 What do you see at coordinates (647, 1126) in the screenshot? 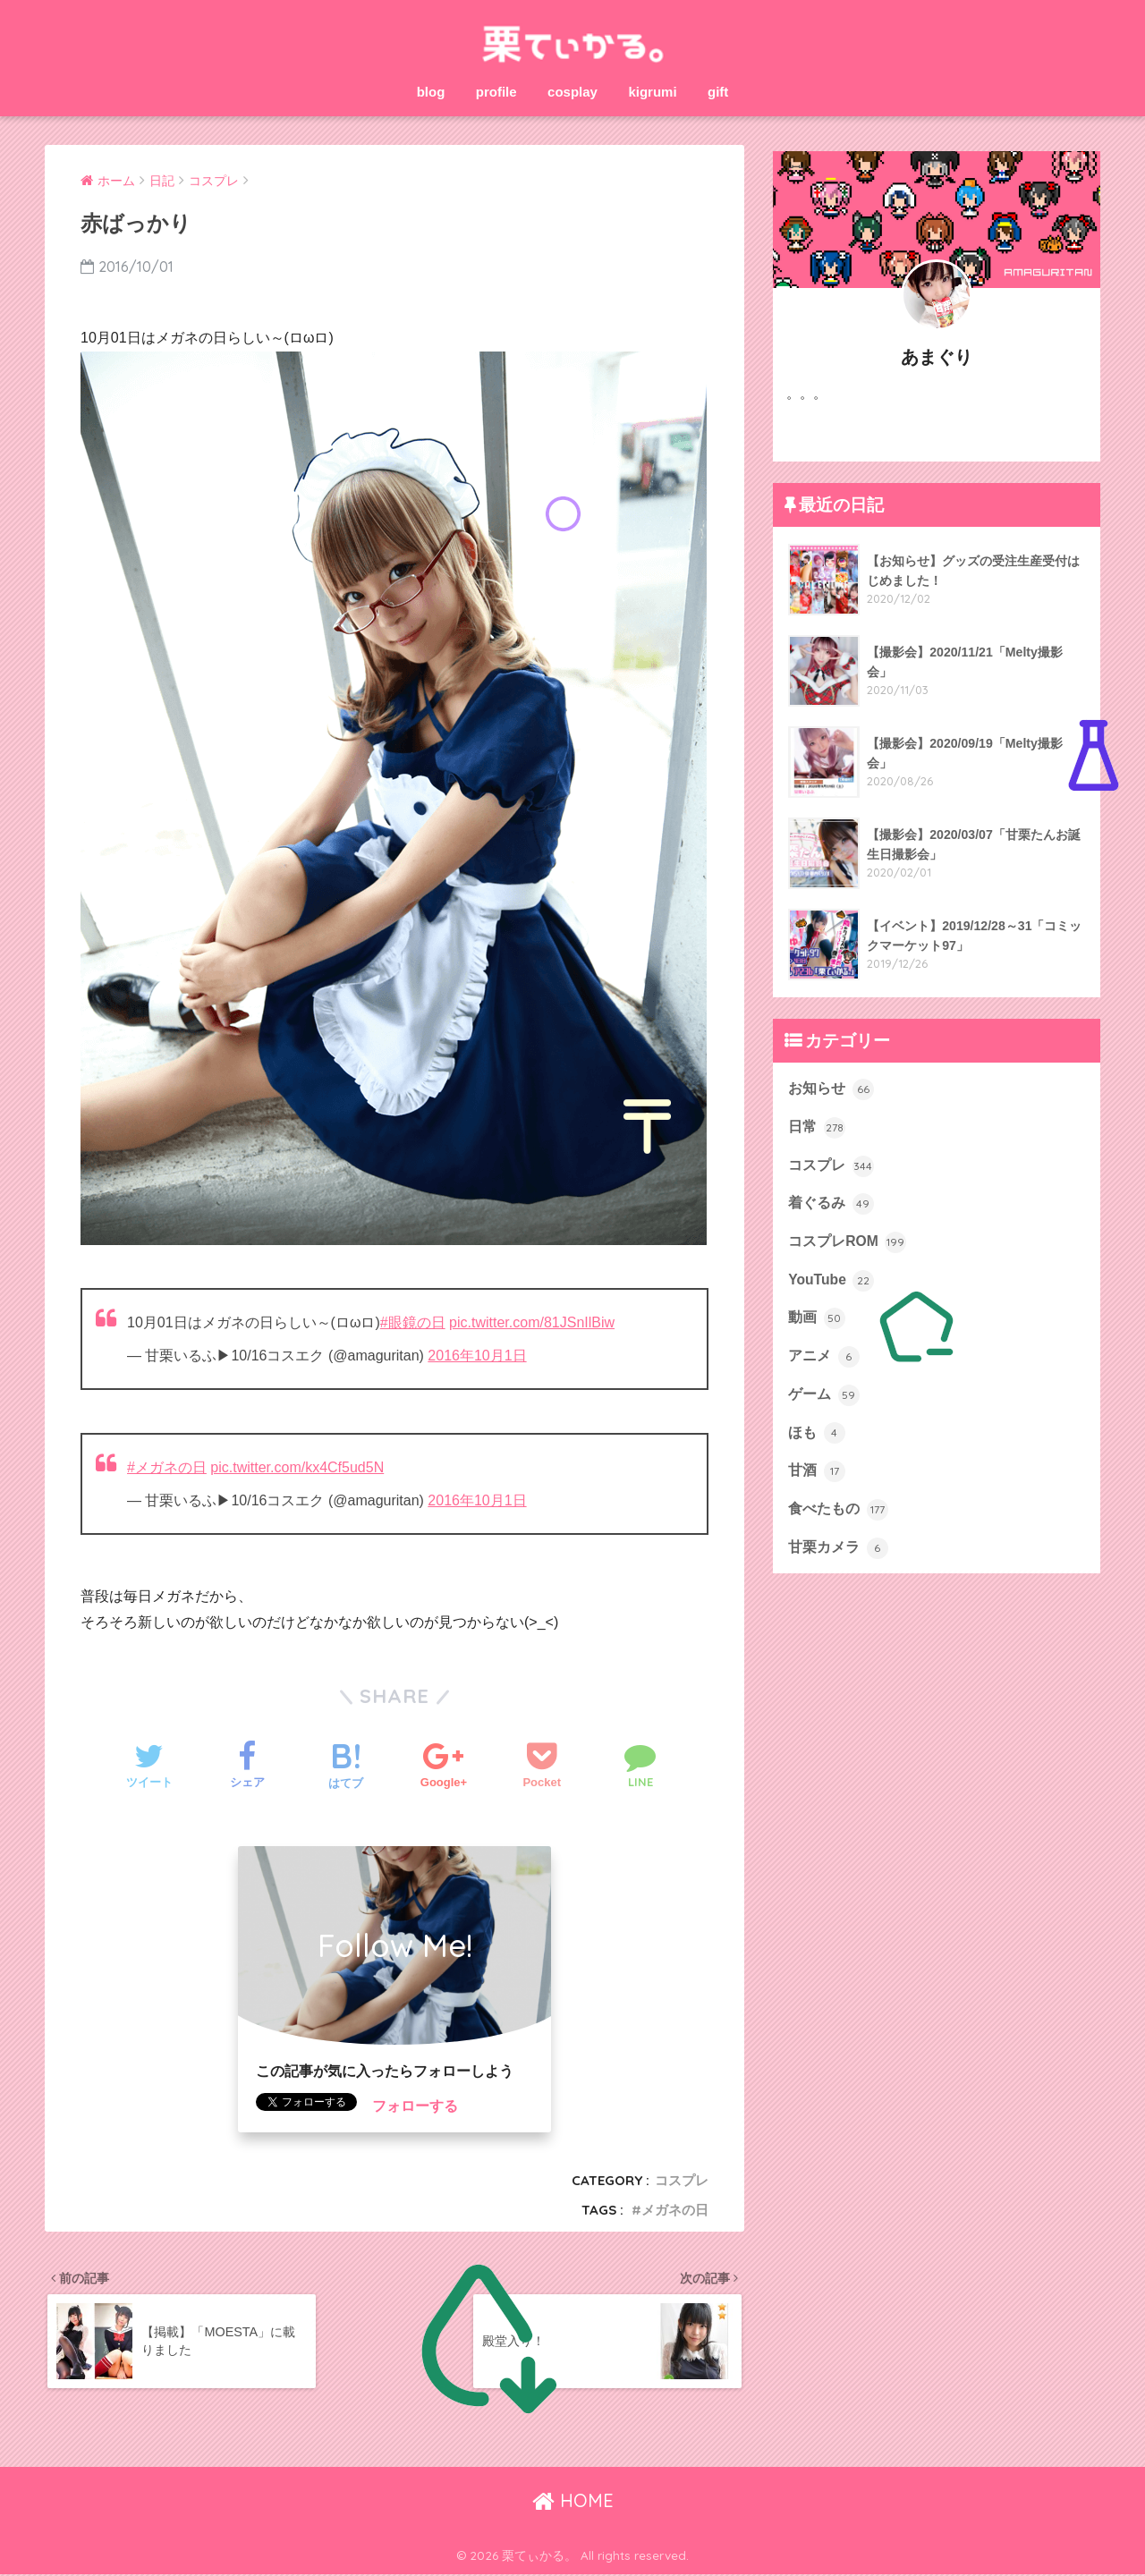
I see `indicates kazakhstani tenge currency` at bounding box center [647, 1126].